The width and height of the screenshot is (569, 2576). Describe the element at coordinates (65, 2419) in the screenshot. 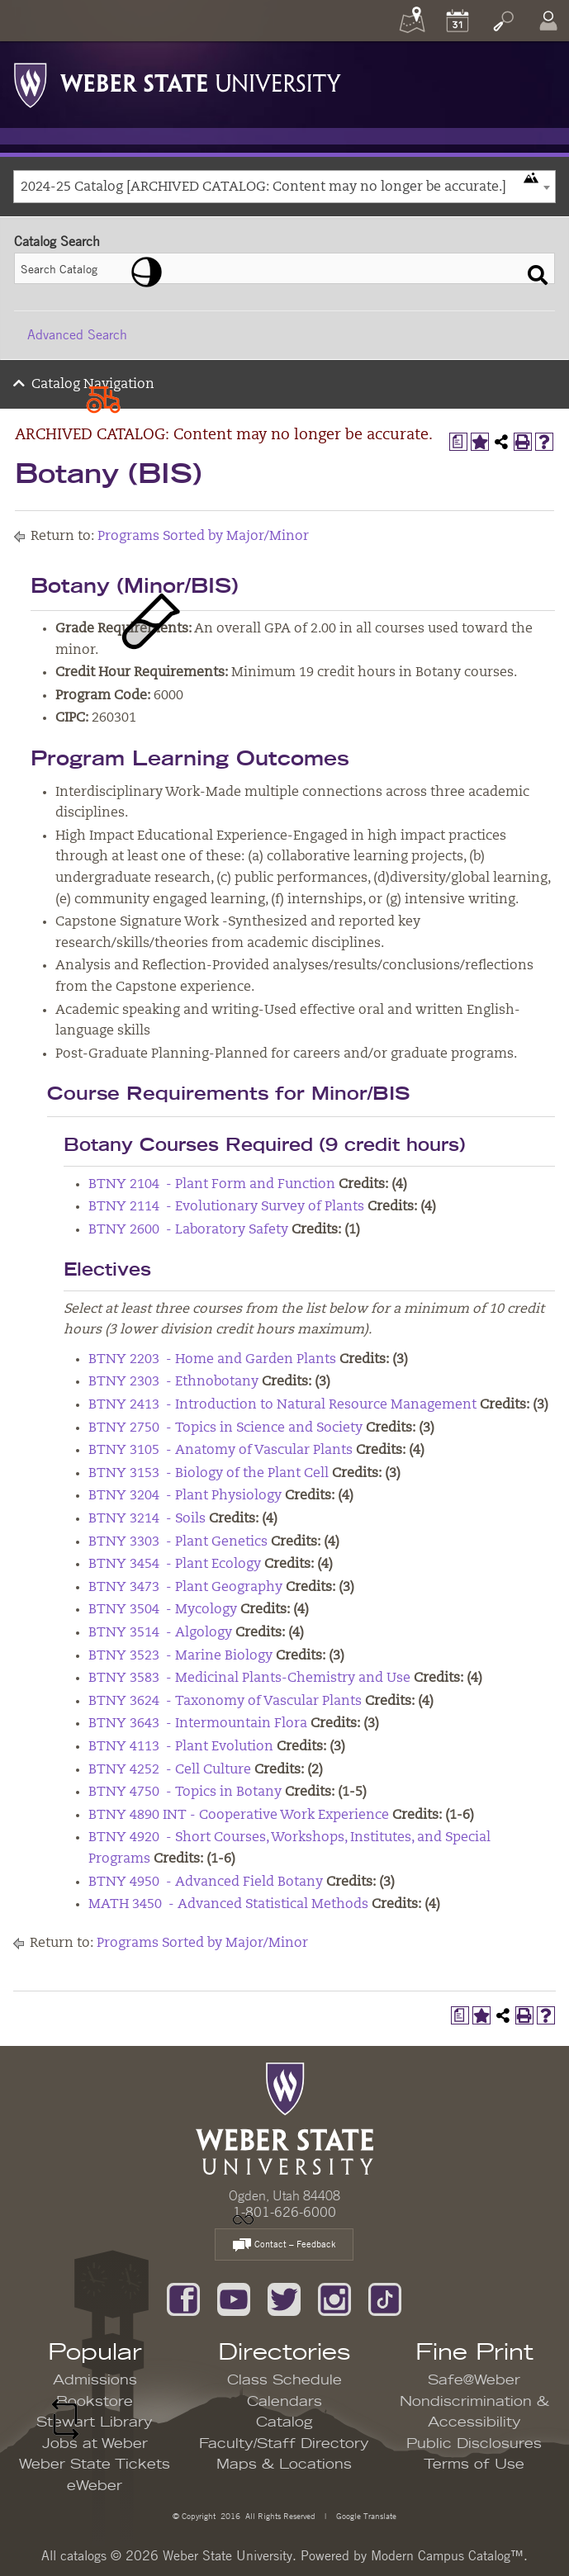

I see `rotate your device orientation` at that location.